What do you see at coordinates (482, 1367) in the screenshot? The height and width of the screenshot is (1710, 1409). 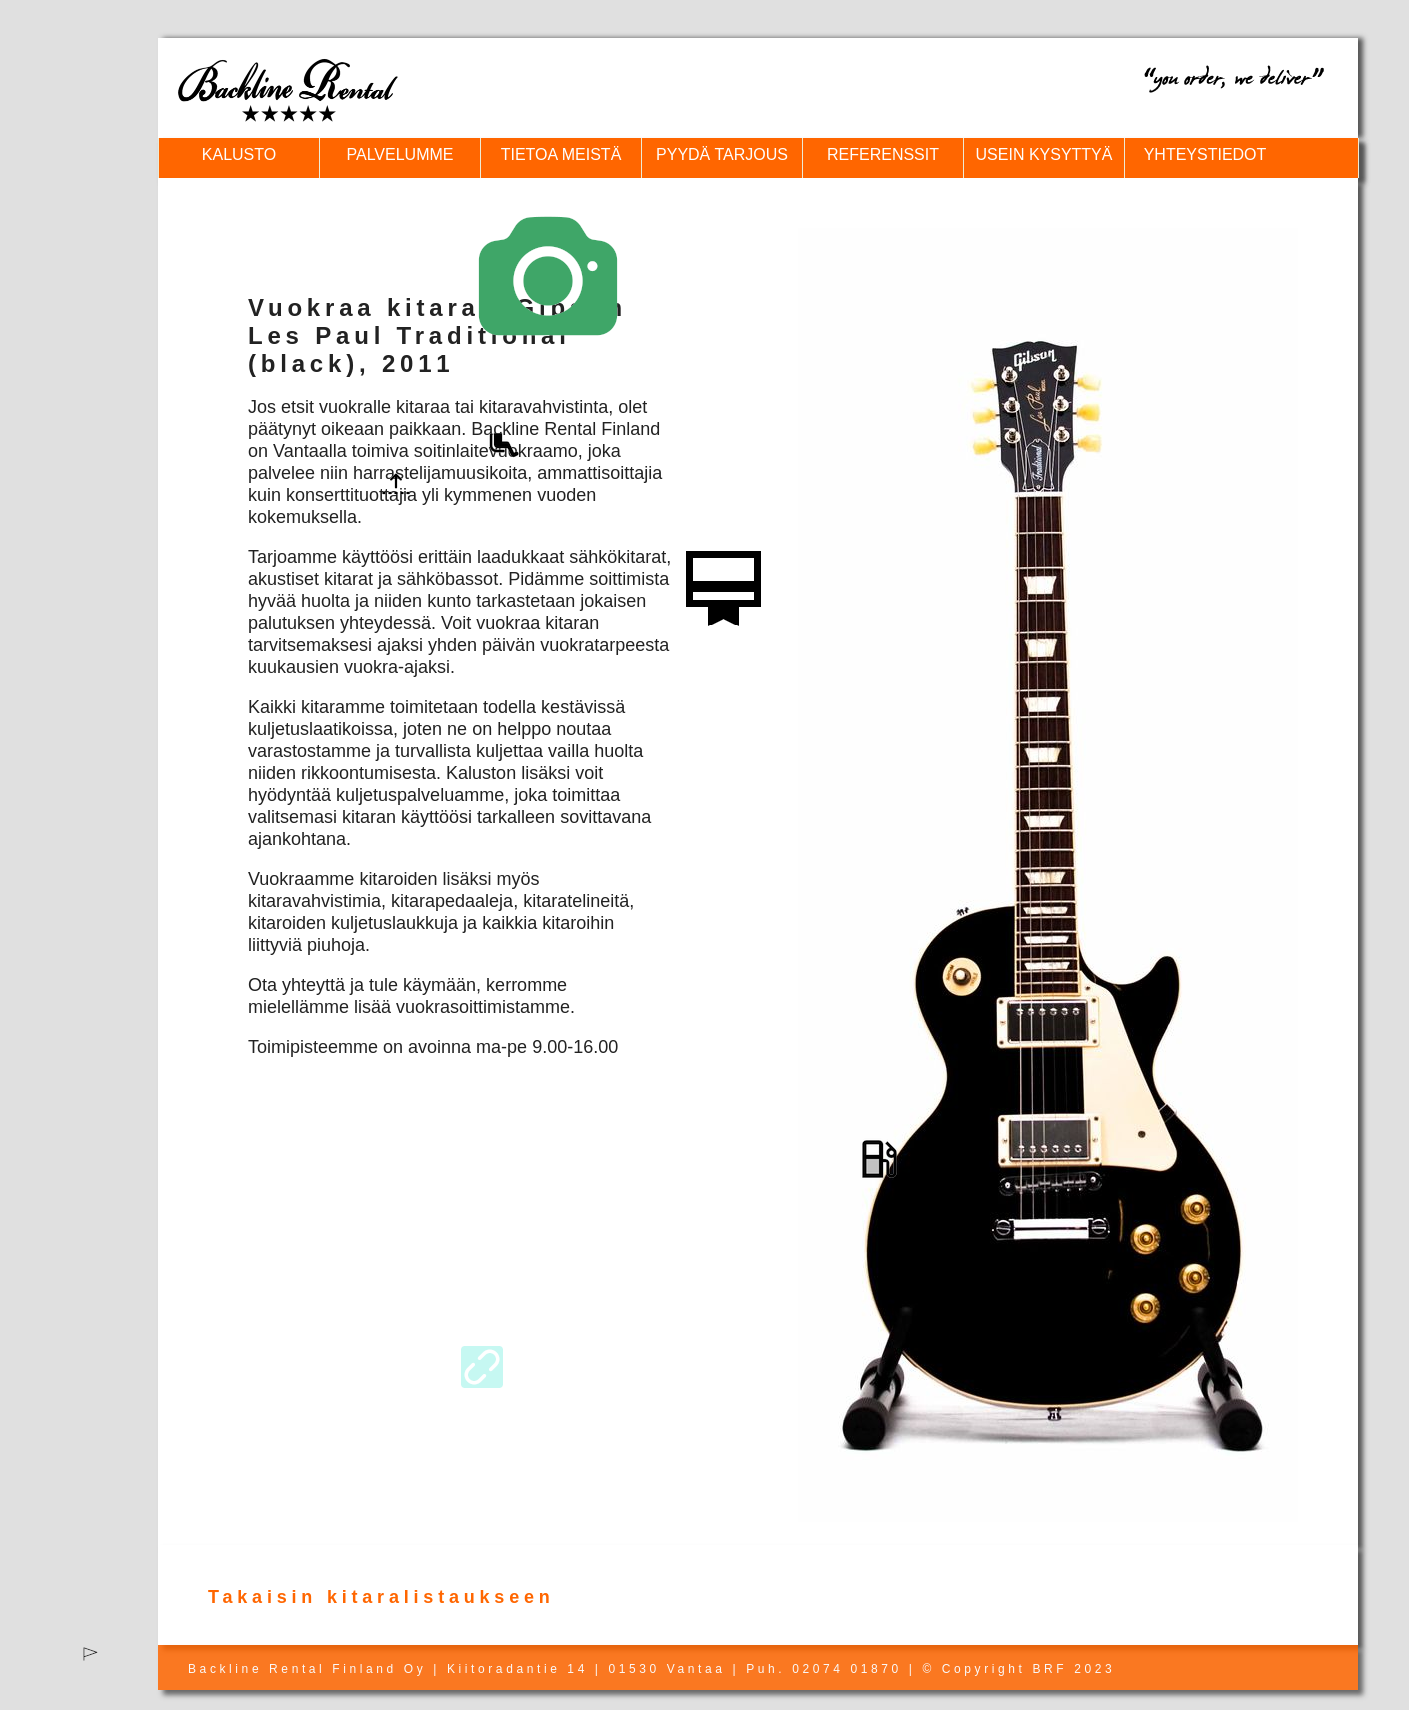 I see `unlink or break a connection` at bounding box center [482, 1367].